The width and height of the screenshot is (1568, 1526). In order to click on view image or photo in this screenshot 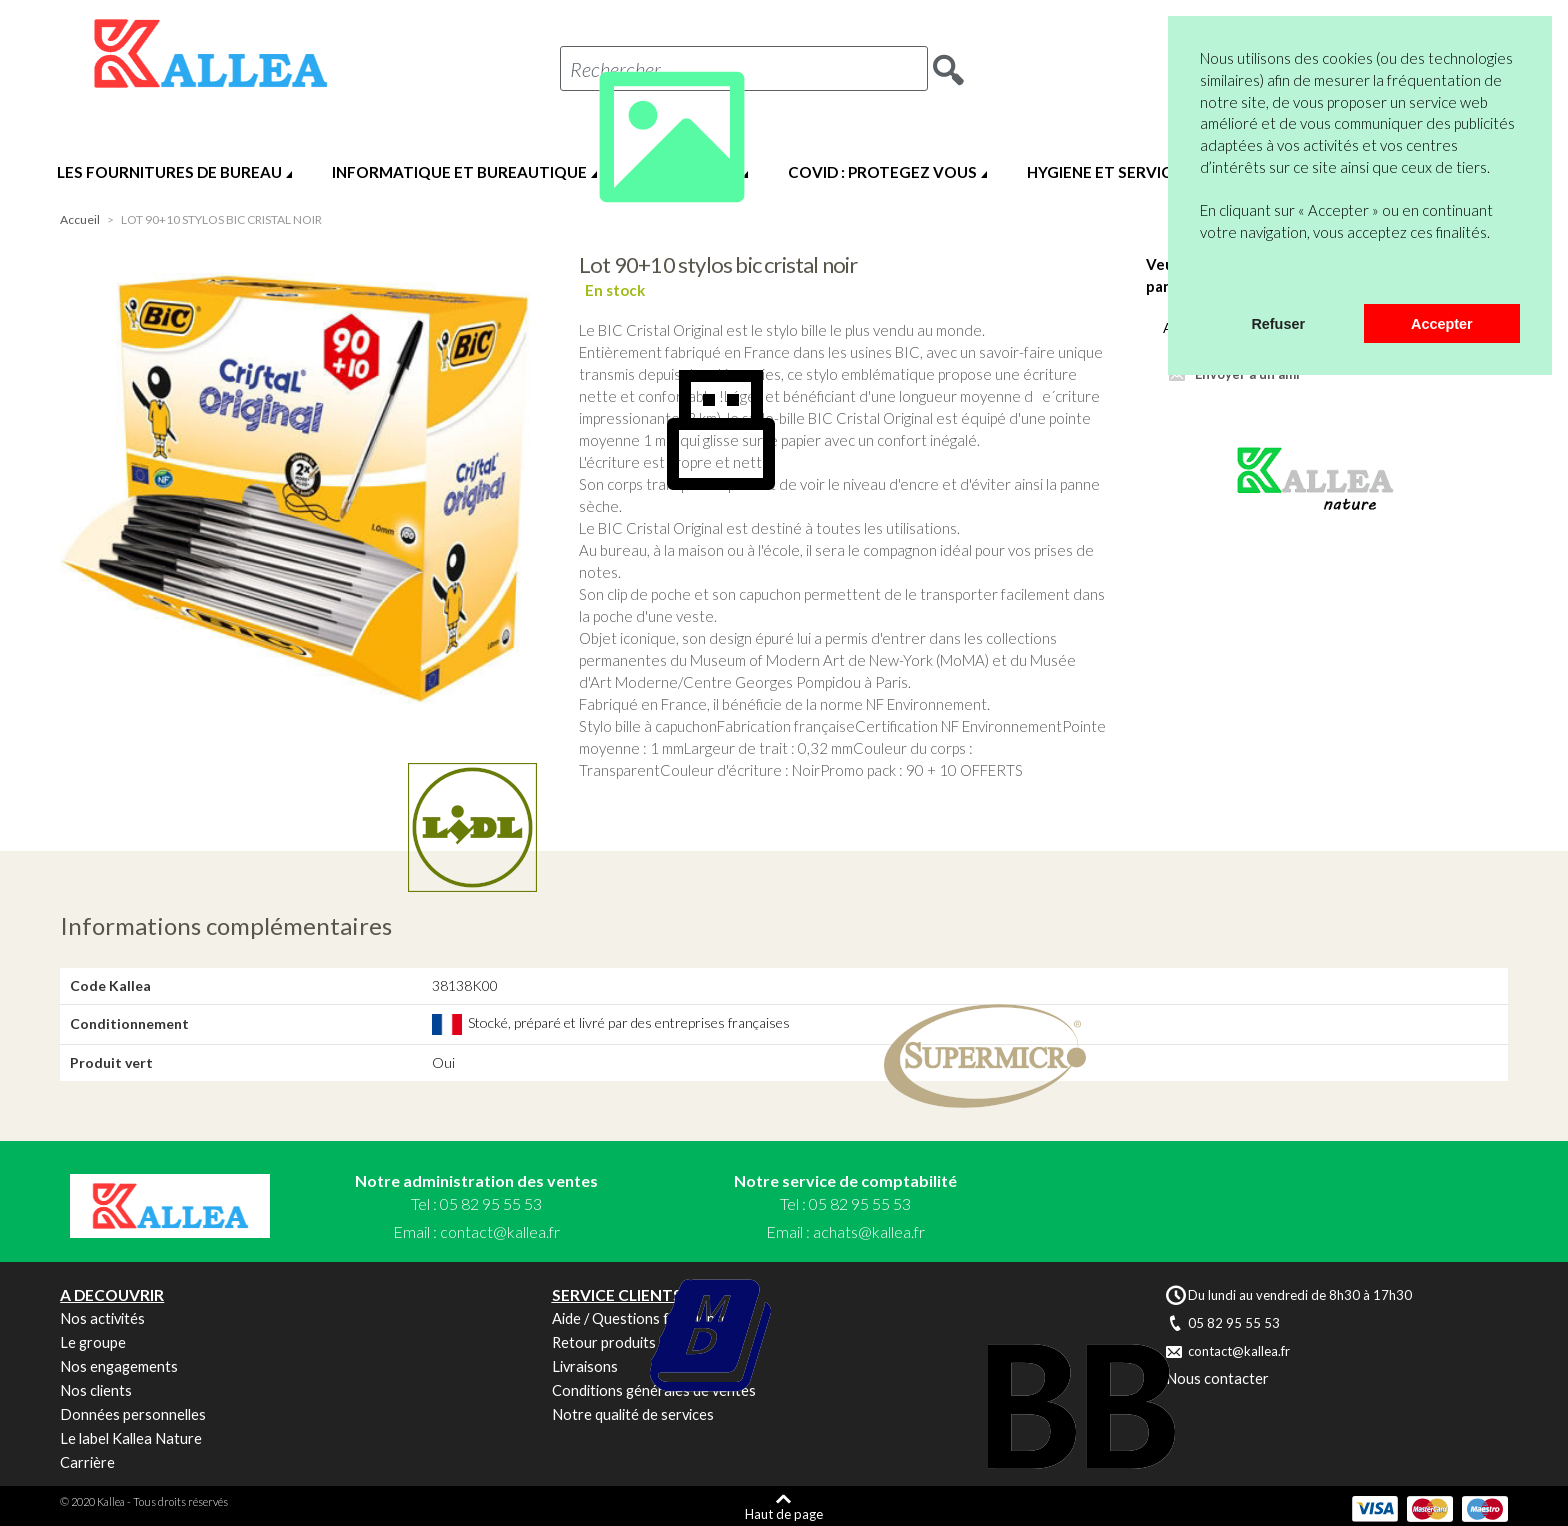, I will do `click(672, 137)`.